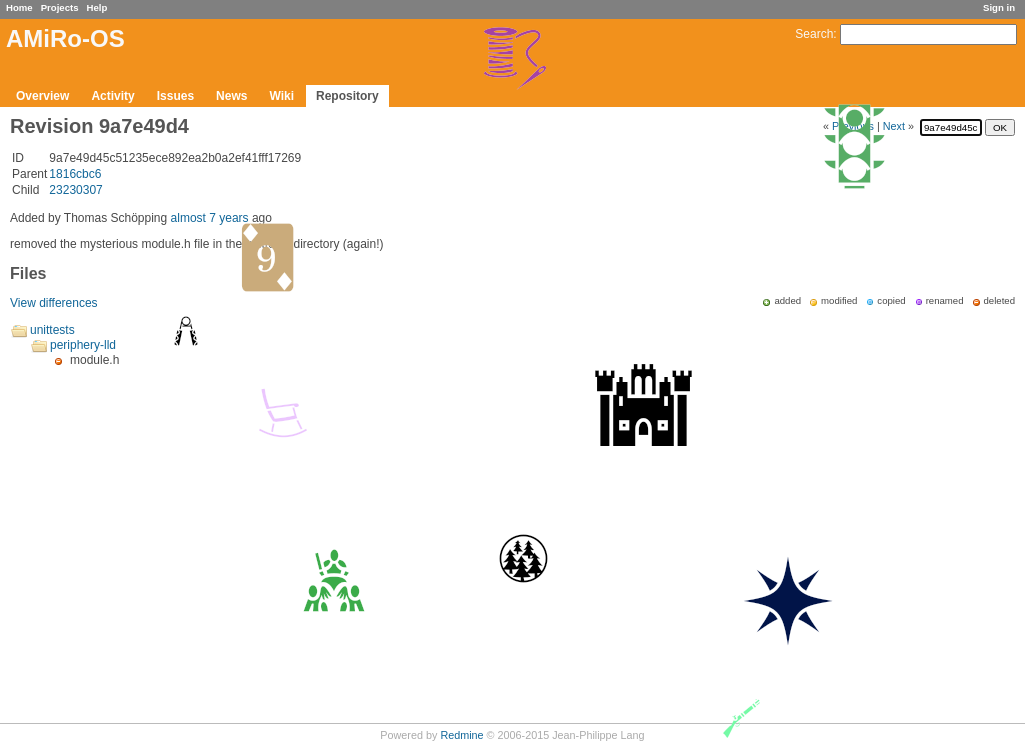 Image resolution: width=1025 pixels, height=746 pixels. Describe the element at coordinates (267, 257) in the screenshot. I see `nine of diamonds playing card` at that location.